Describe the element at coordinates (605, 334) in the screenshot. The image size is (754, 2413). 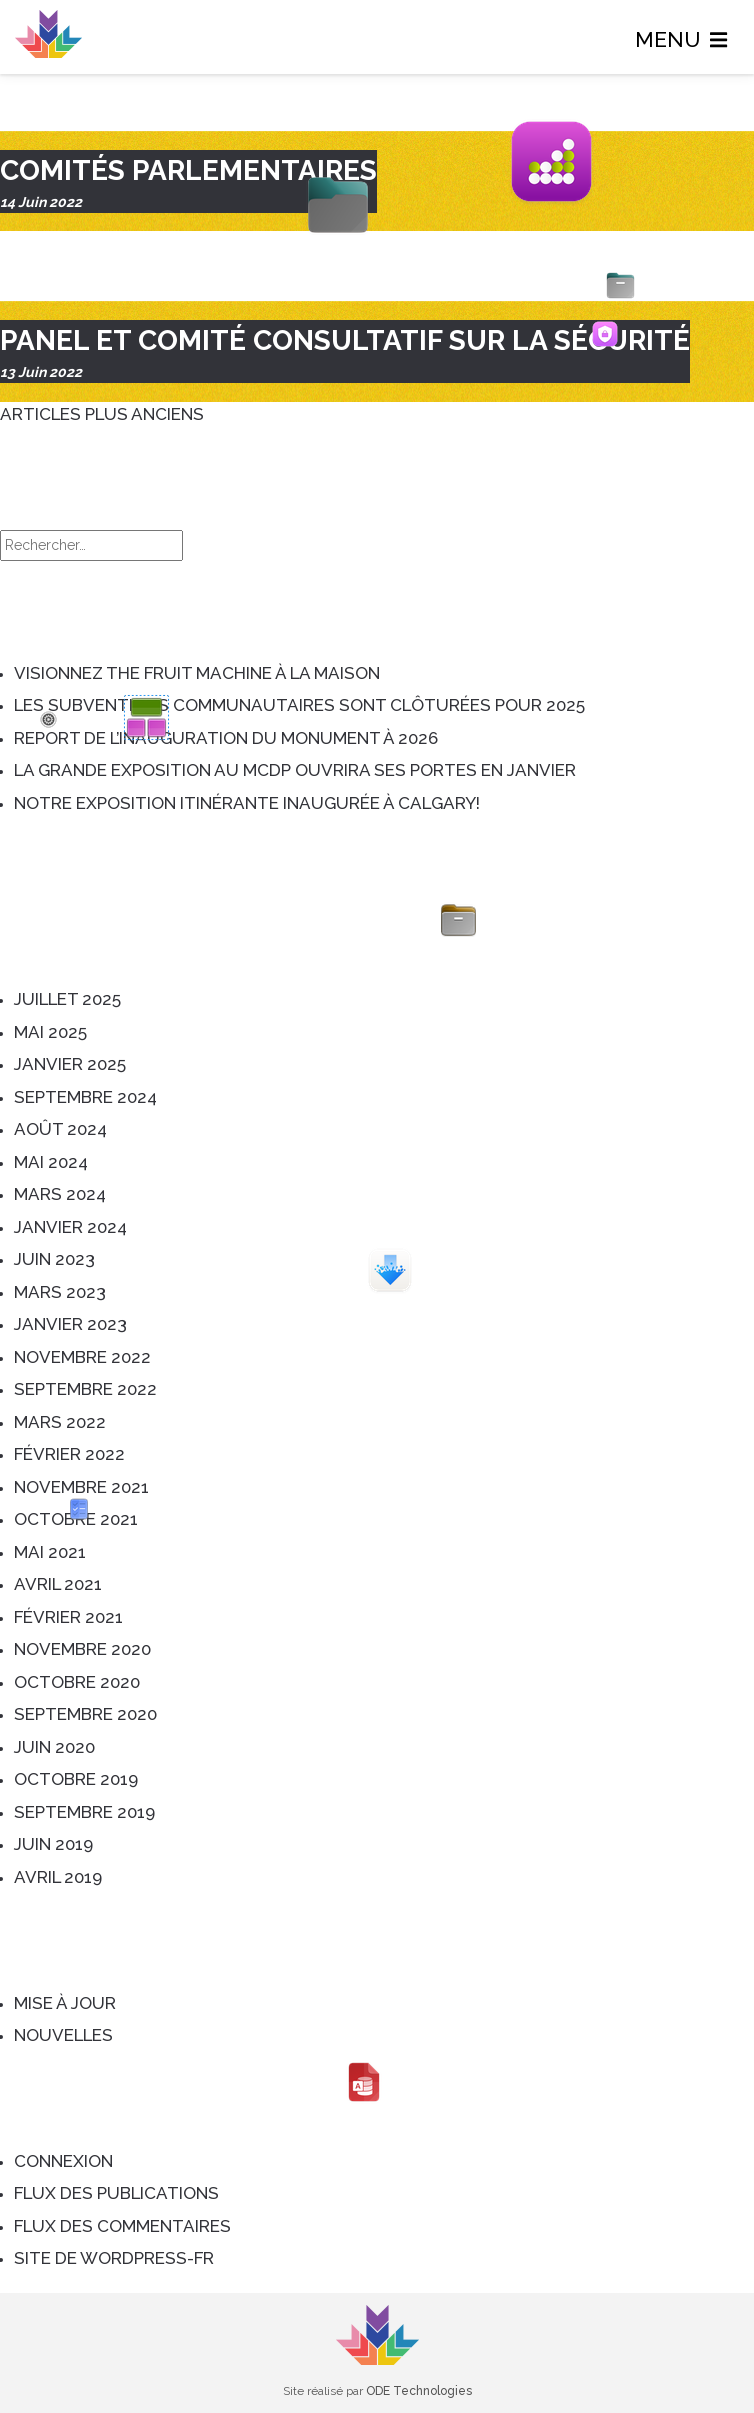
I see `open ente auth two-factor authentication app` at that location.